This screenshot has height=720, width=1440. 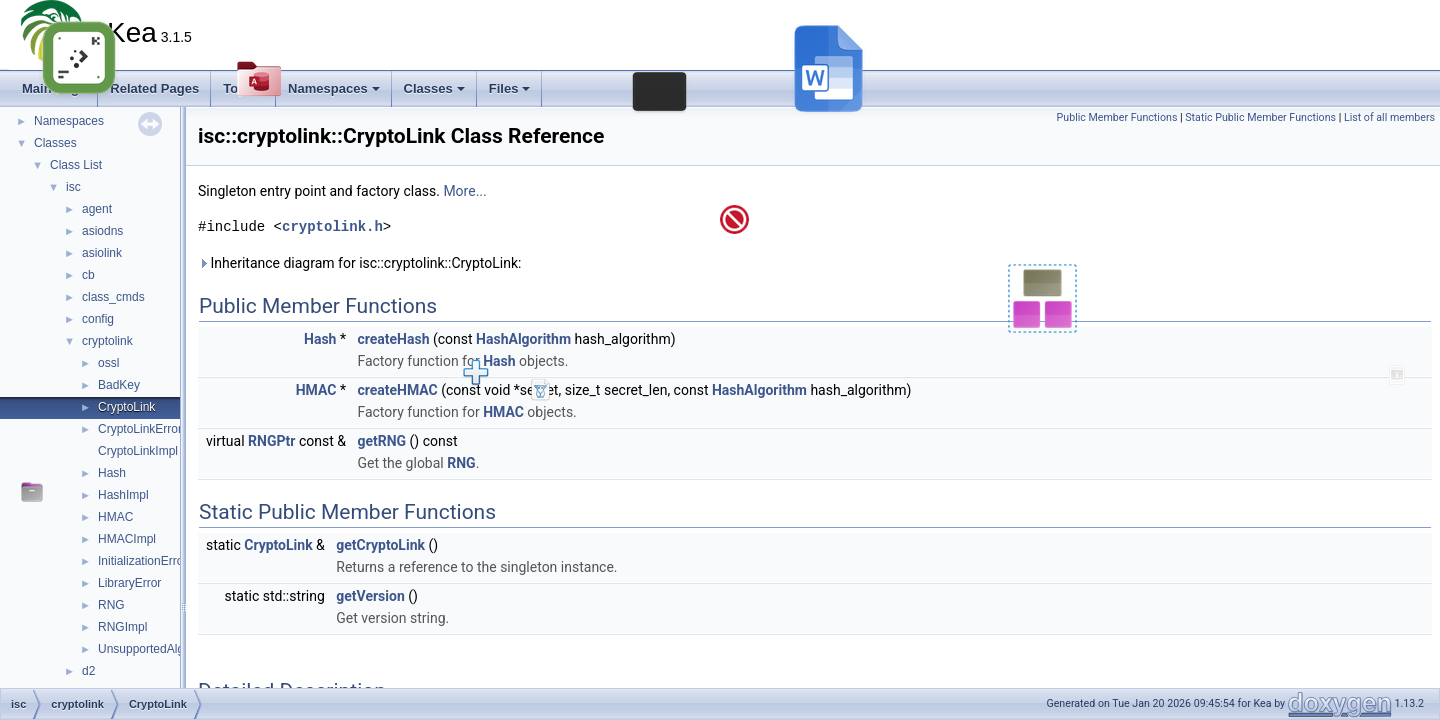 What do you see at coordinates (734, 219) in the screenshot?
I see `clear or delete text from an input field` at bounding box center [734, 219].